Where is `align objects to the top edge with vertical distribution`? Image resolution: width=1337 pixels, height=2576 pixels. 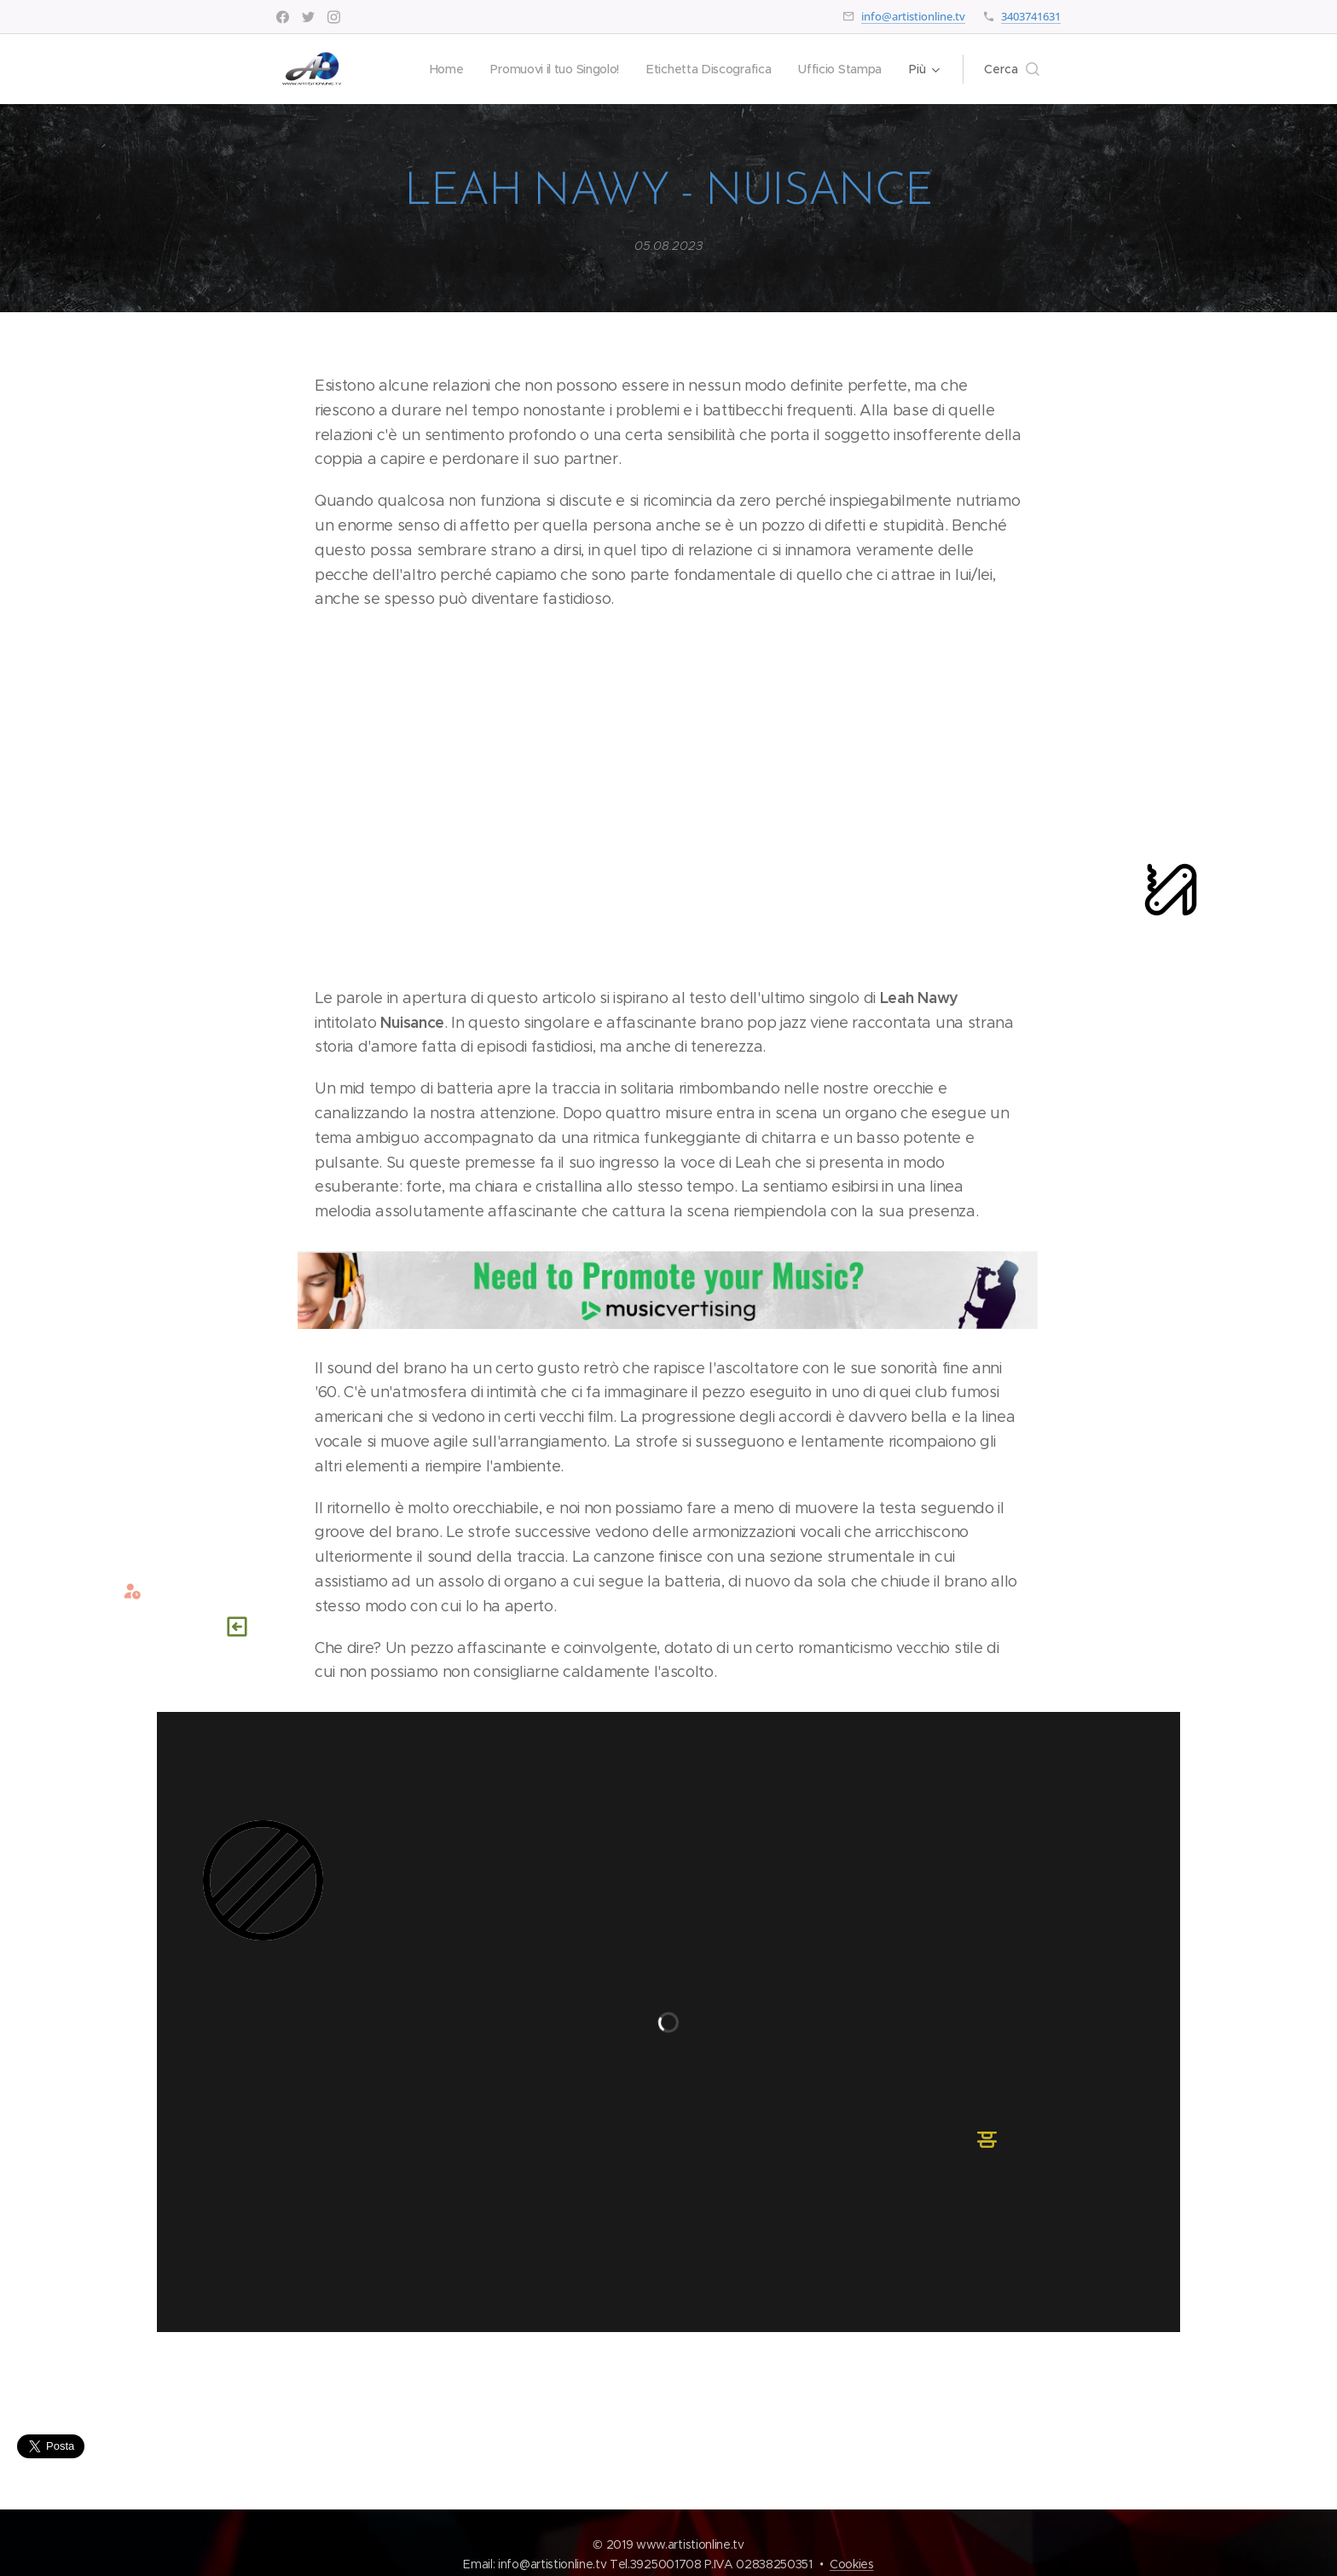 align objects to the top edge with vertical distribution is located at coordinates (987, 2139).